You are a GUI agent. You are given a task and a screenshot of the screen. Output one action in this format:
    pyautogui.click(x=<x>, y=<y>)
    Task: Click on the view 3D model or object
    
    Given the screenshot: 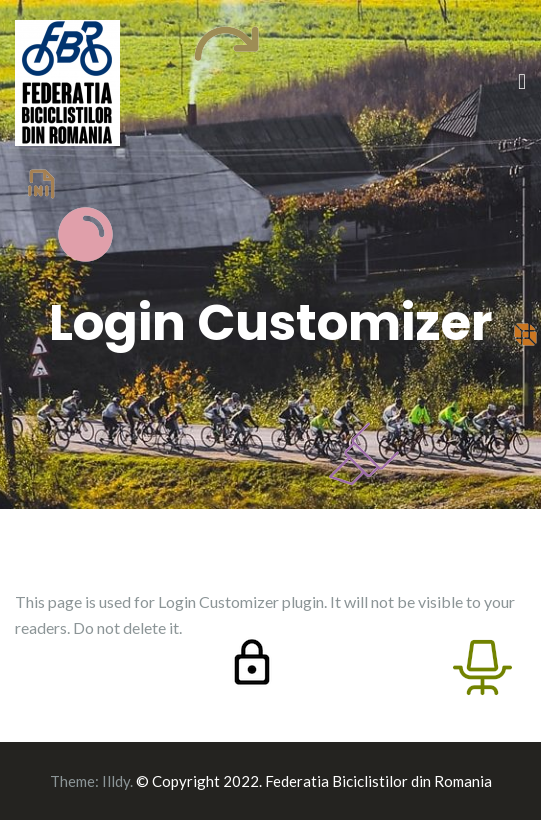 What is the action you would take?
    pyautogui.click(x=525, y=334)
    